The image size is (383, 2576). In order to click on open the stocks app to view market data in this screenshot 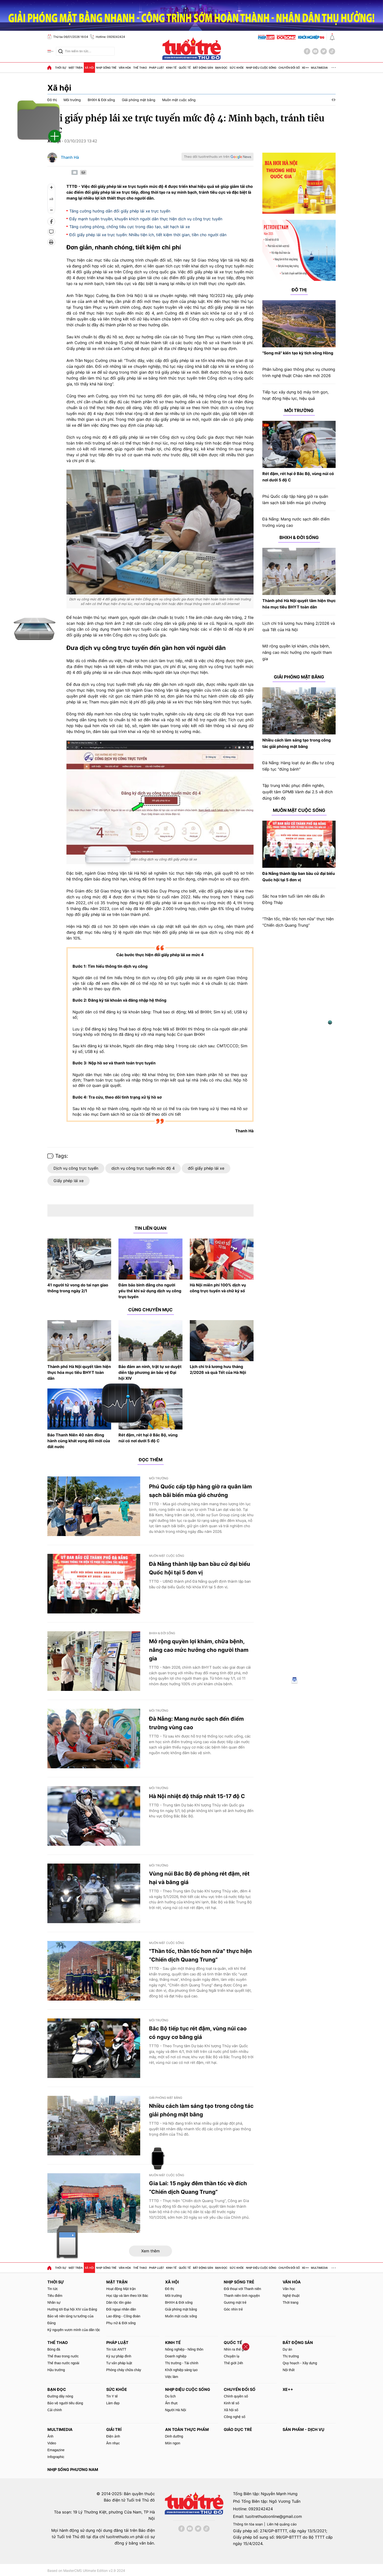, I will do `click(121, 1403)`.